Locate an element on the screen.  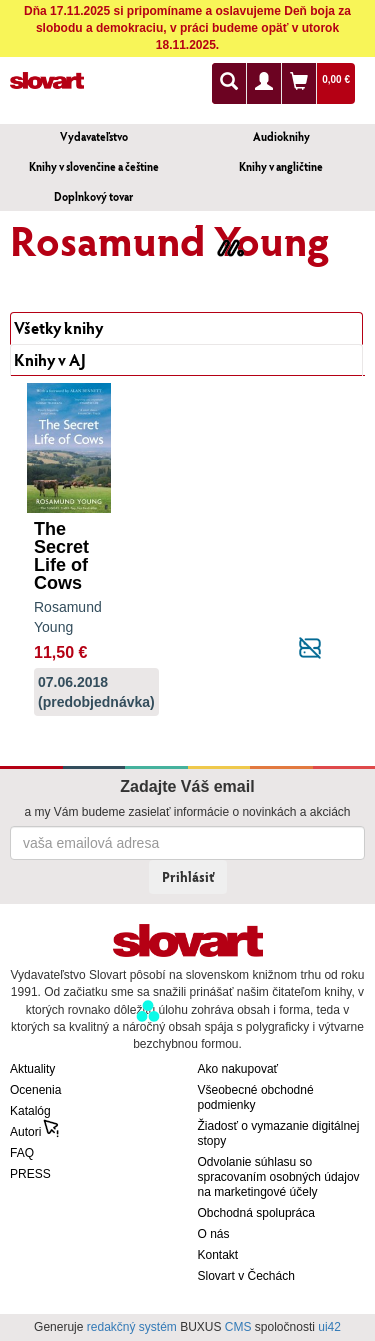
open monday.com workspace is located at coordinates (230, 248).